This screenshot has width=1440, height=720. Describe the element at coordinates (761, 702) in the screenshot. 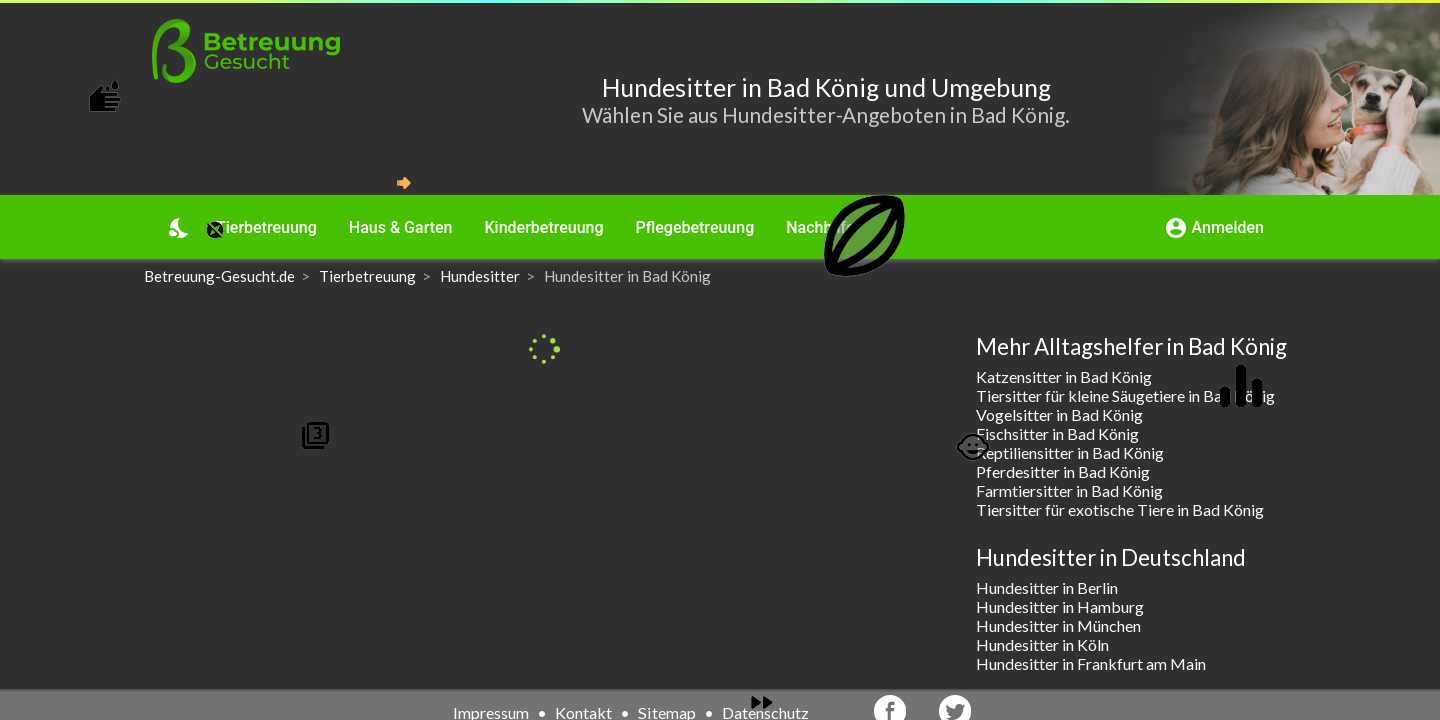

I see `skip forward in media playback` at that location.